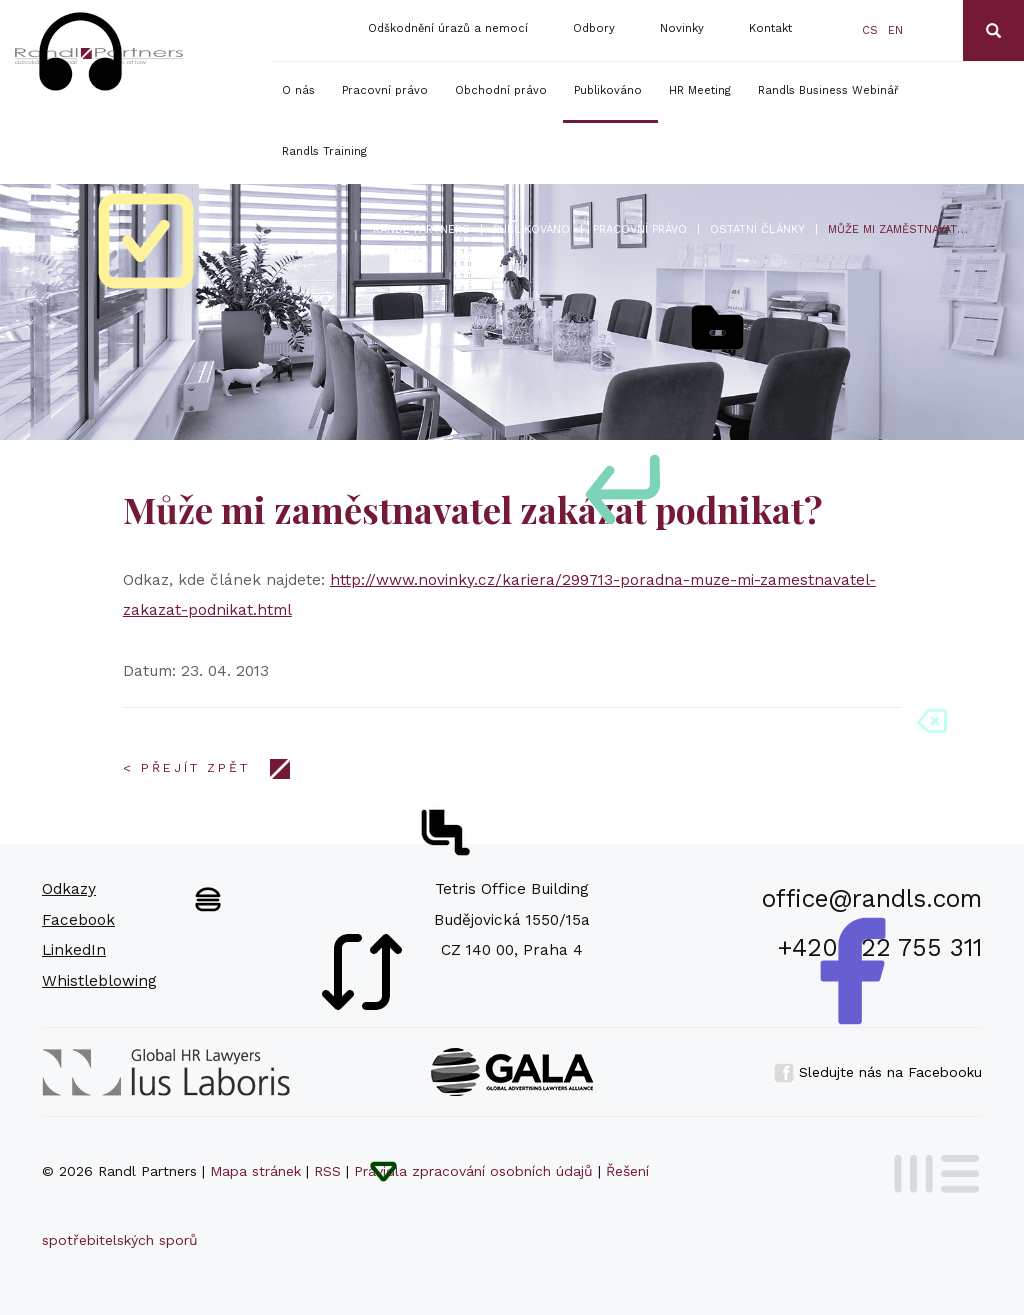 Image resolution: width=1024 pixels, height=1315 pixels. Describe the element at coordinates (383, 1170) in the screenshot. I see `expand dropdown menu` at that location.